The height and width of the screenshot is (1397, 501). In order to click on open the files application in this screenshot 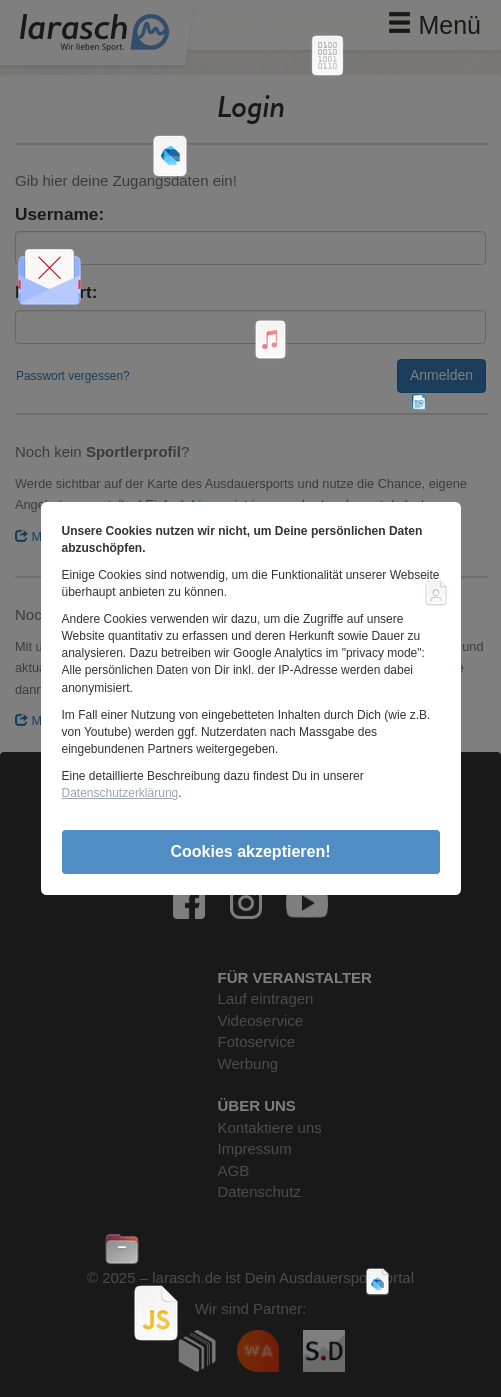, I will do `click(122, 1249)`.